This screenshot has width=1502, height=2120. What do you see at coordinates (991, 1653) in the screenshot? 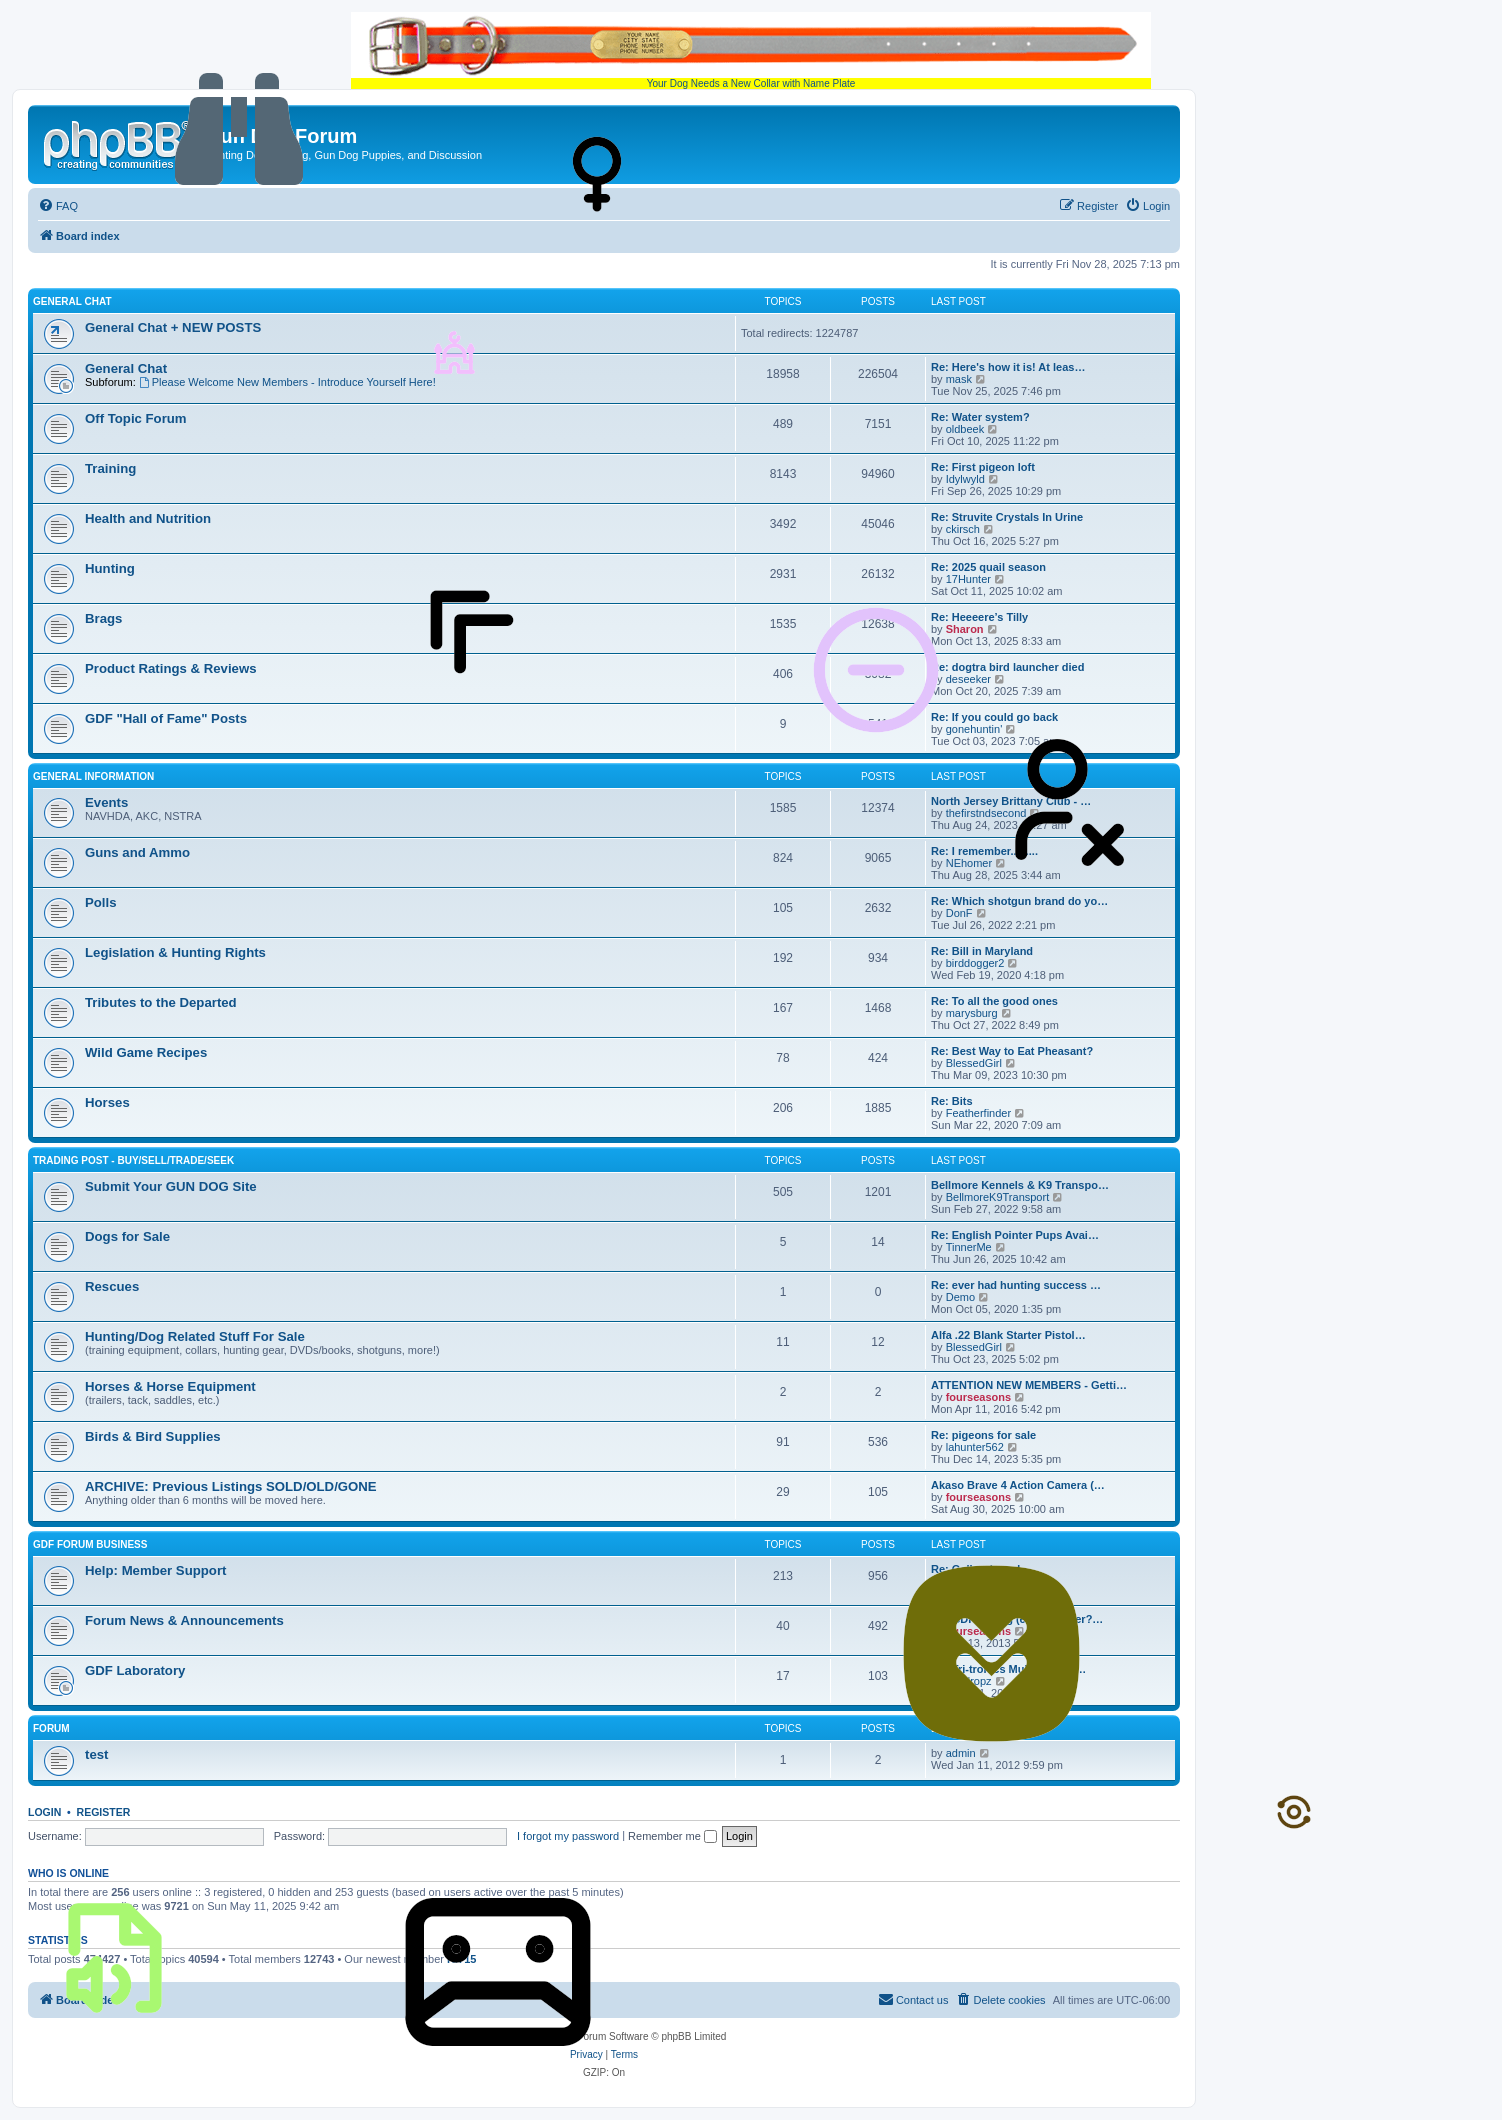
I see `expand content or show more options` at bounding box center [991, 1653].